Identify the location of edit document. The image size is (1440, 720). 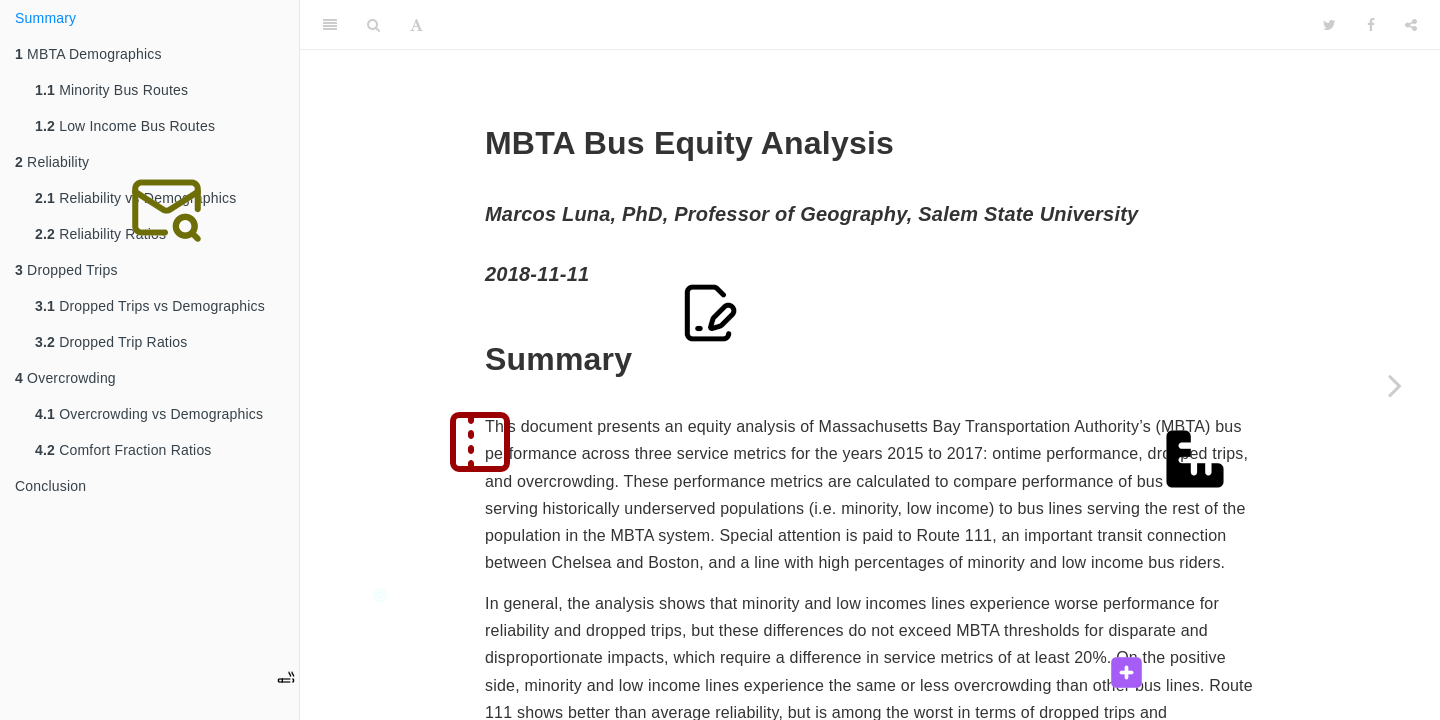
(708, 313).